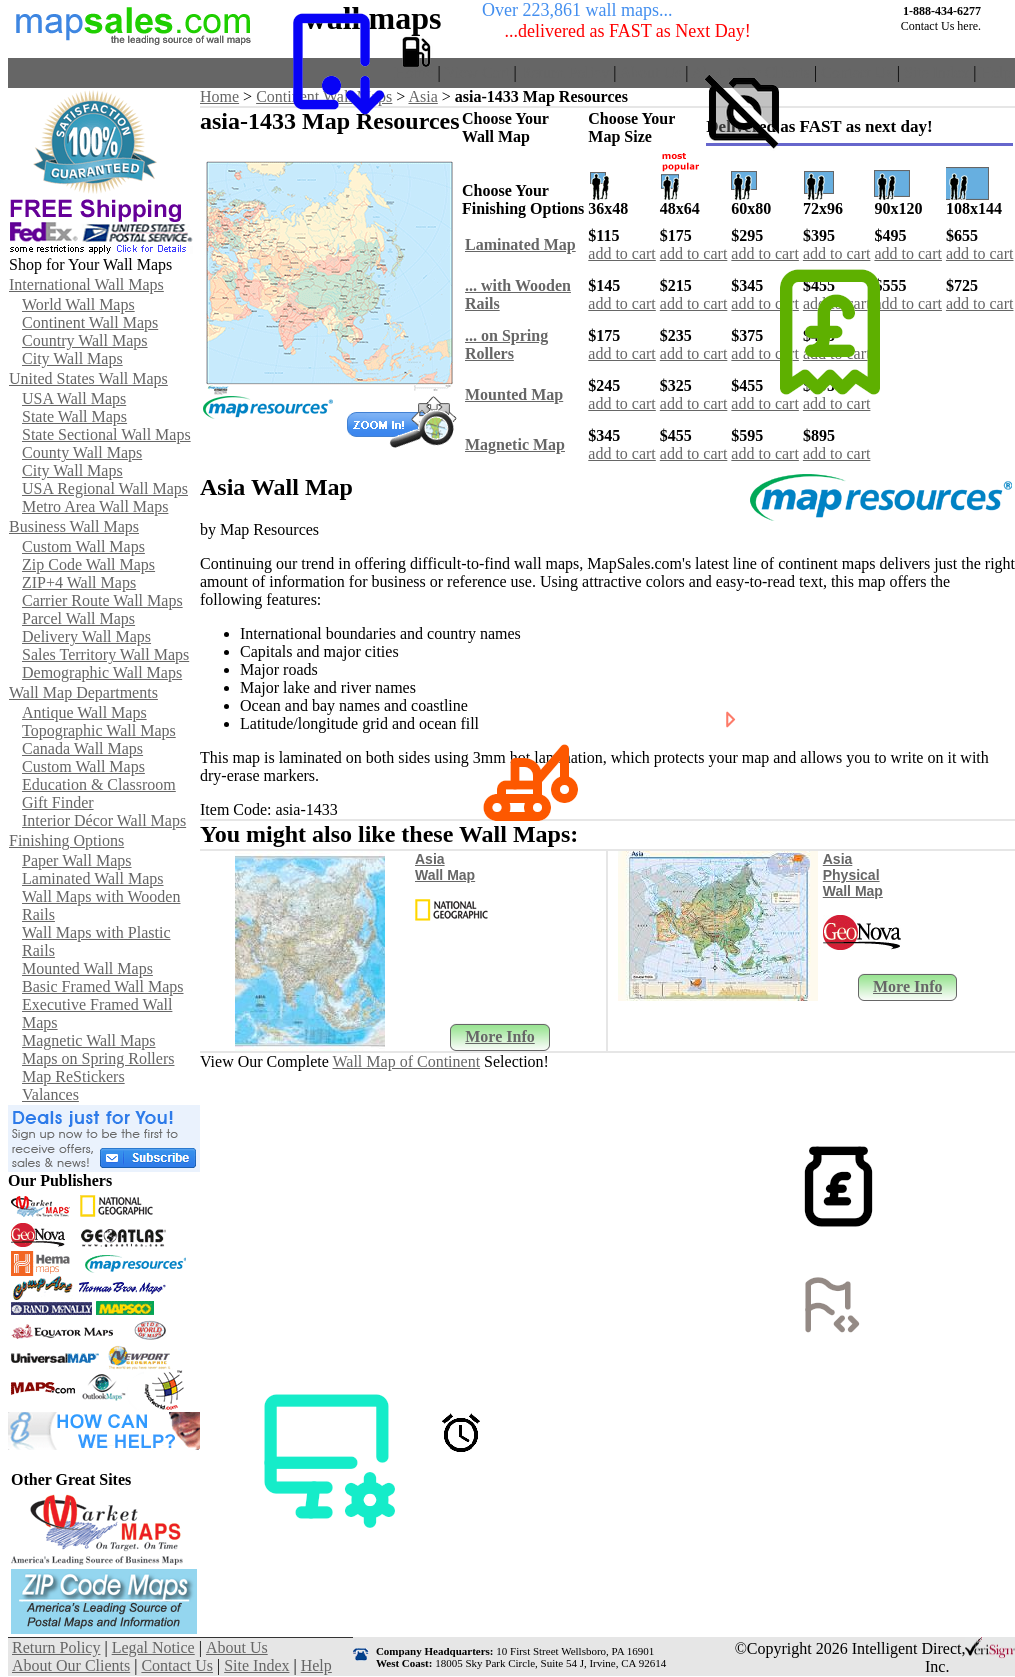 The image size is (1015, 1677). What do you see at coordinates (838, 1184) in the screenshot?
I see `donate or tip in pounds` at bounding box center [838, 1184].